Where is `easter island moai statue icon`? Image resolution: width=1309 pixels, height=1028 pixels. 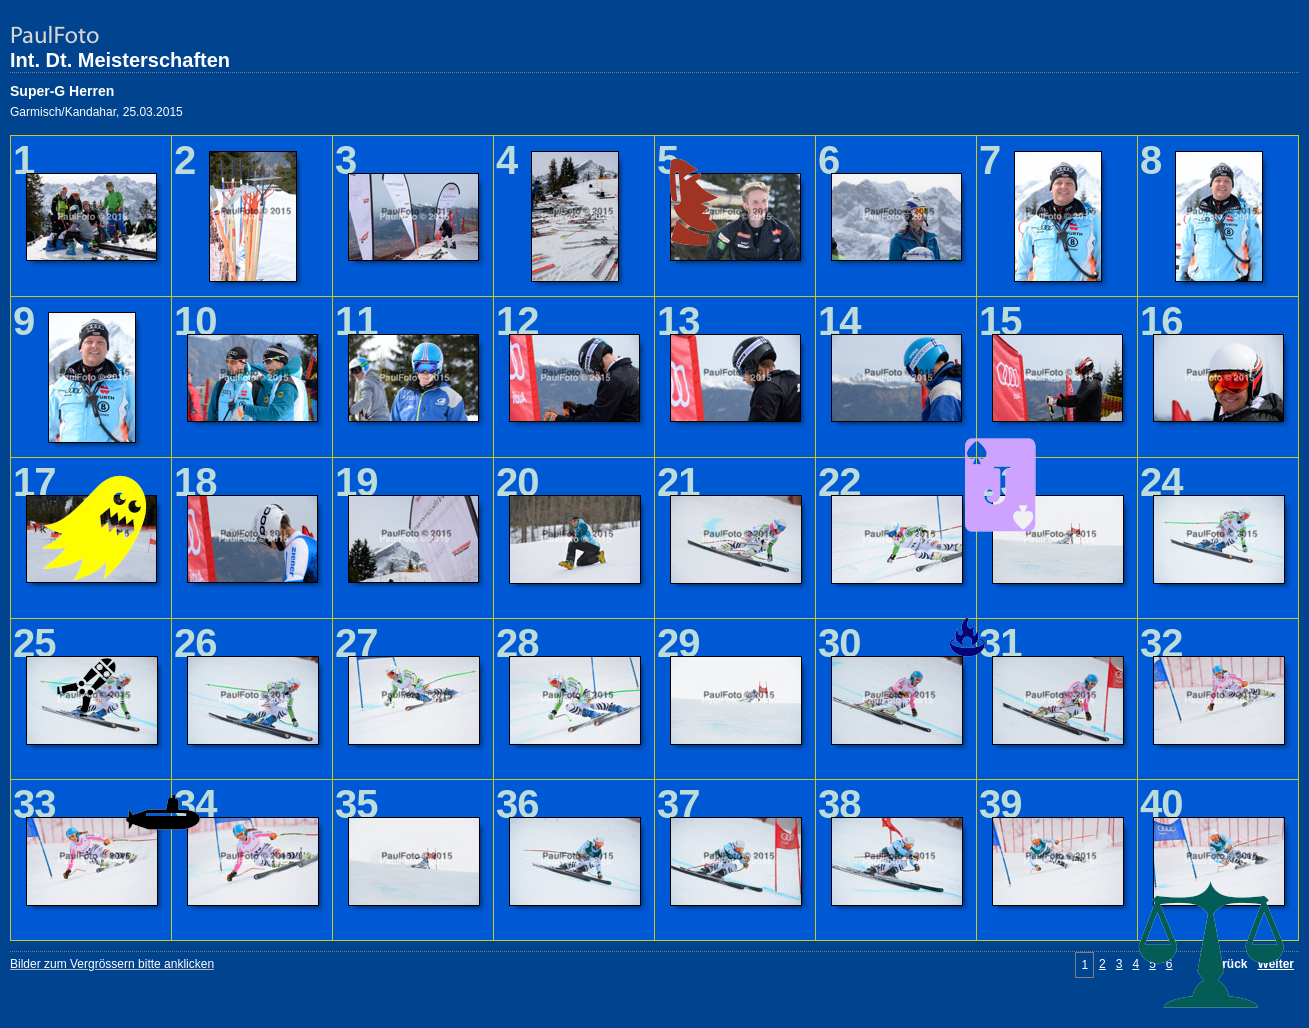
easter island moai statue icon is located at coordinates (694, 202).